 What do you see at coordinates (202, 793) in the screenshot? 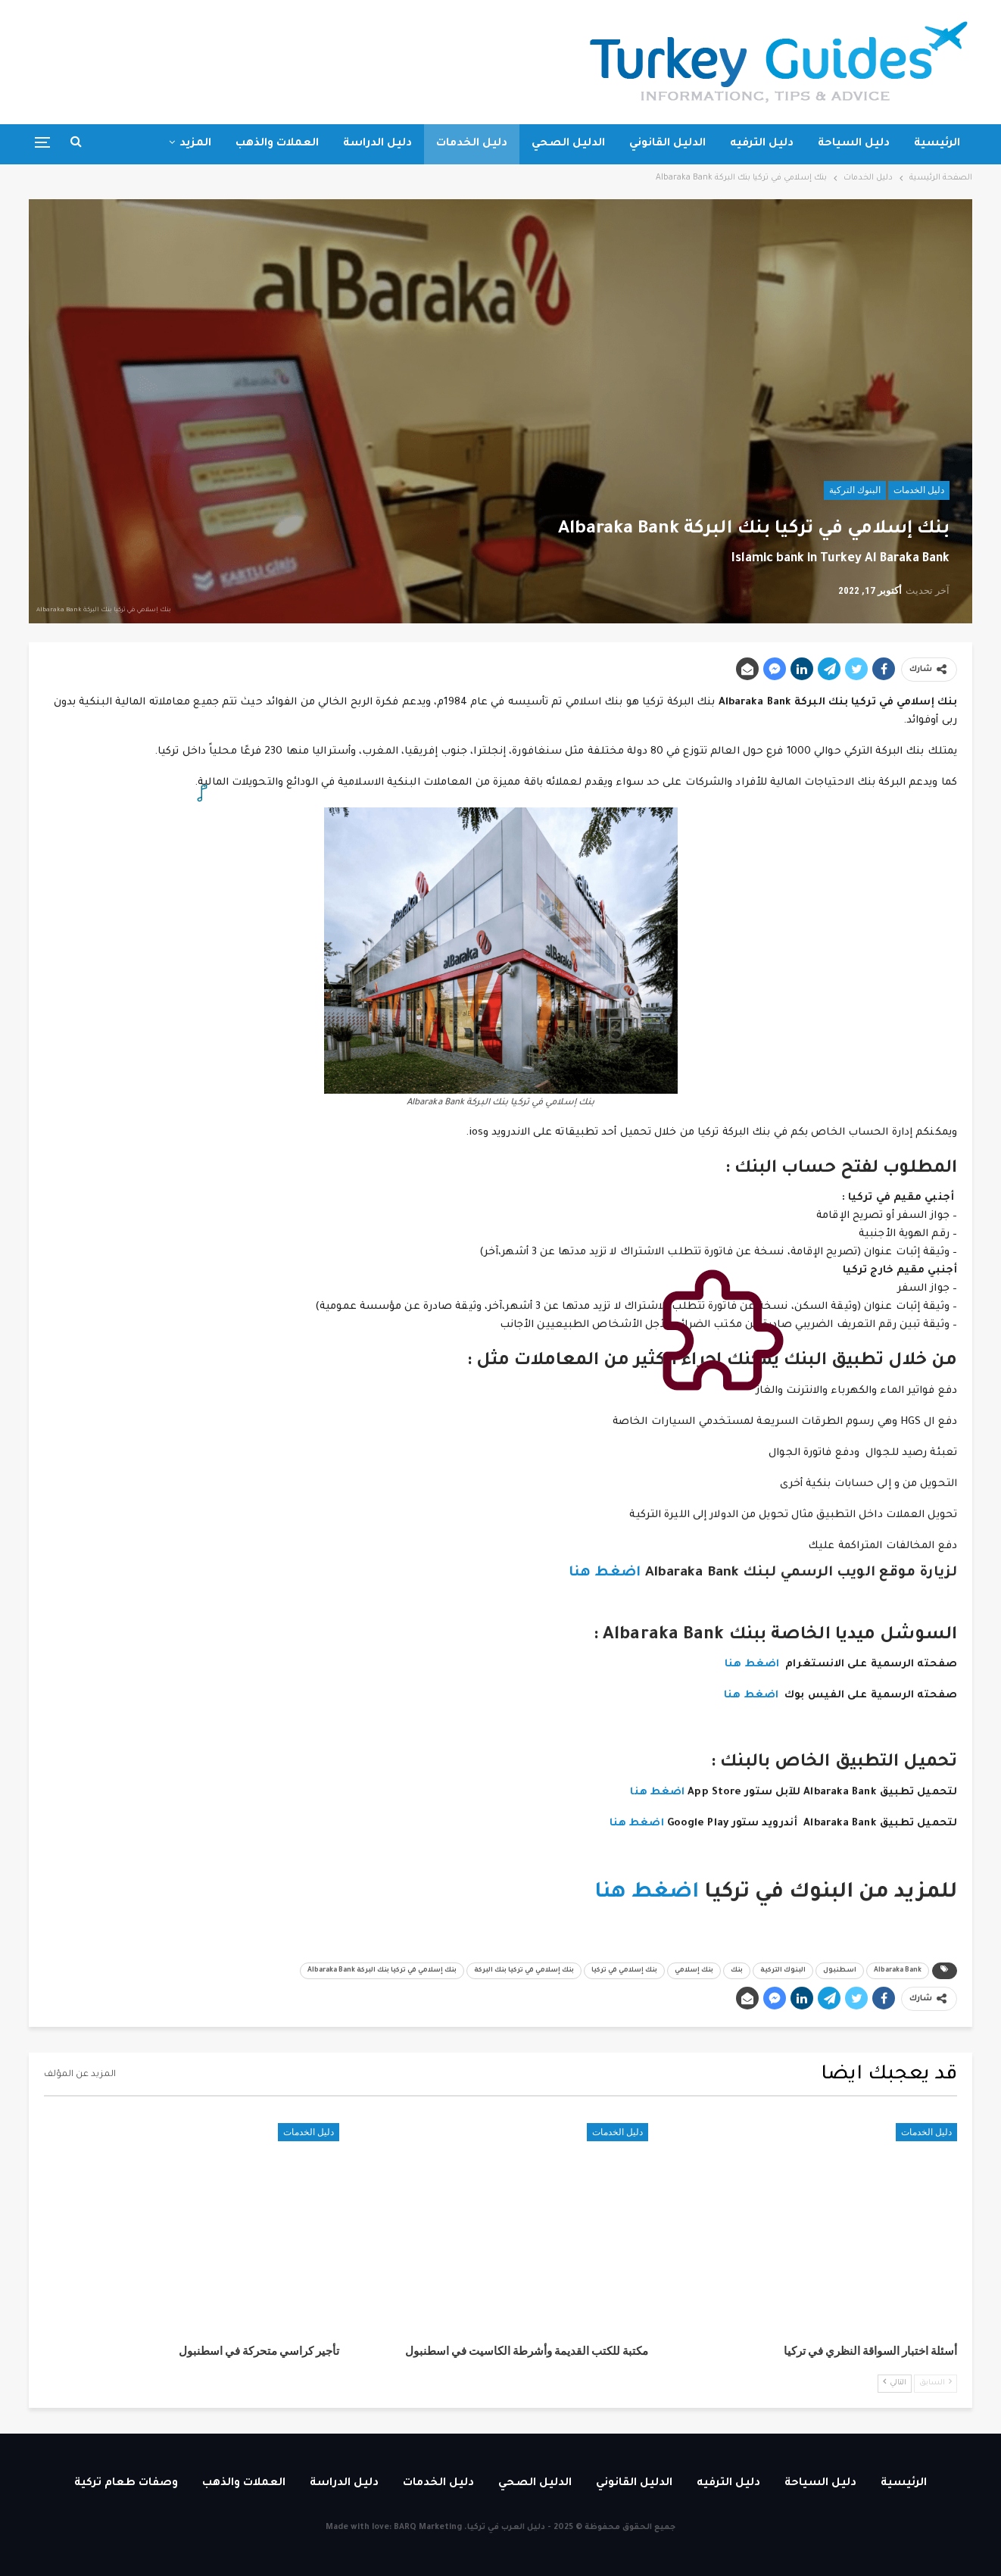
I see `play or access music` at bounding box center [202, 793].